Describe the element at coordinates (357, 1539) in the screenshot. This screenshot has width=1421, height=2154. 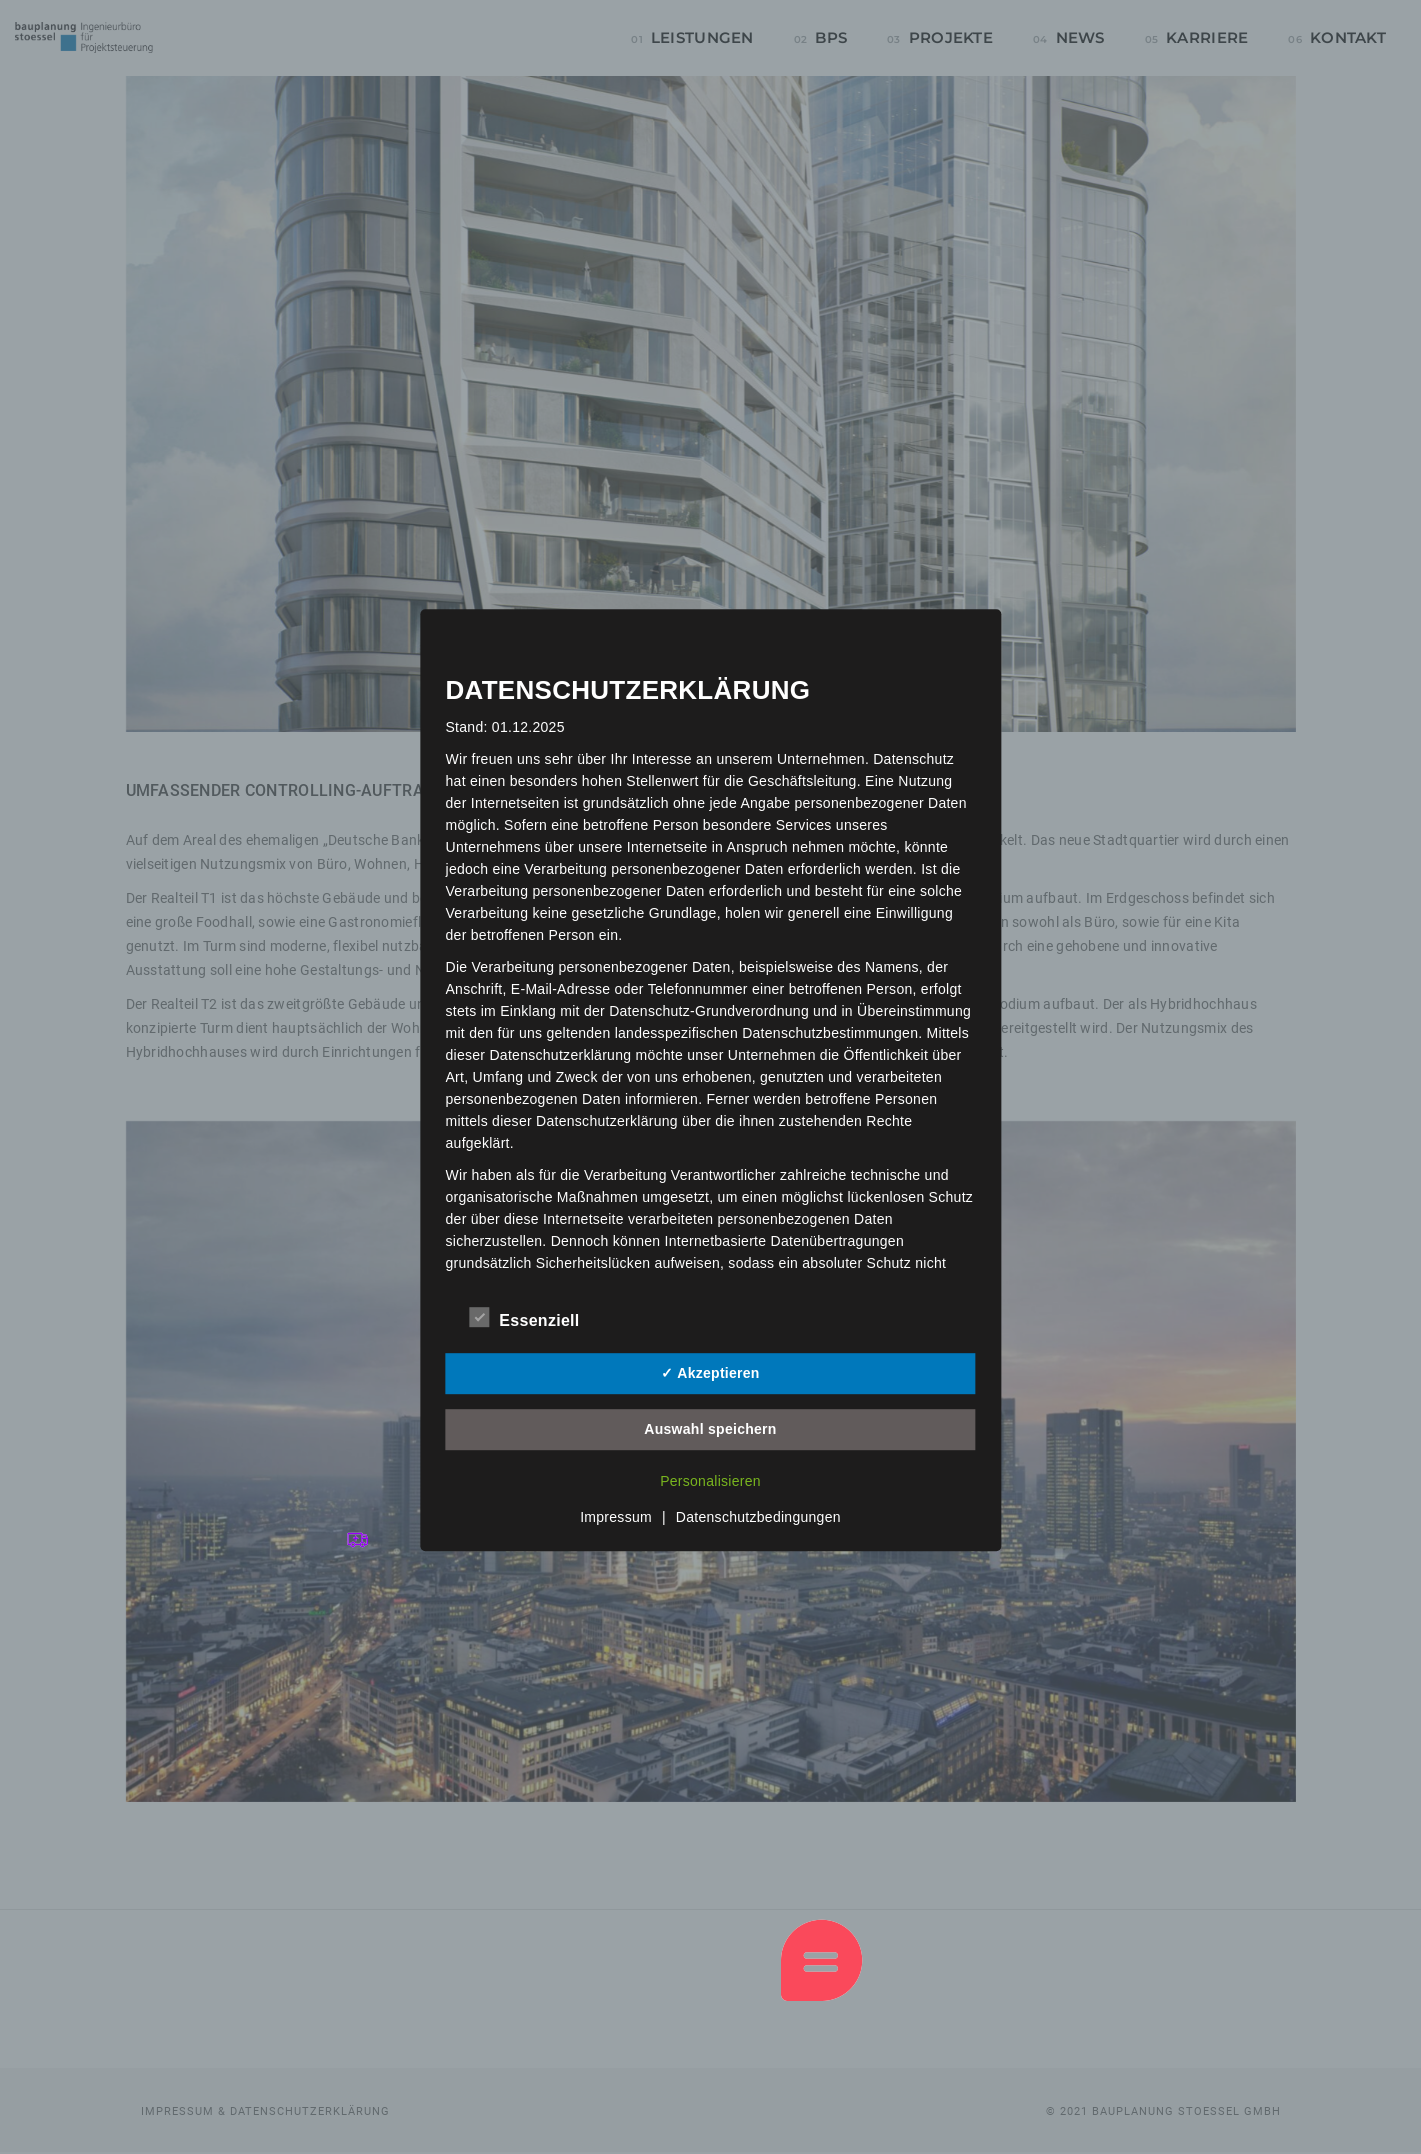
I see `access emergency medical services` at that location.